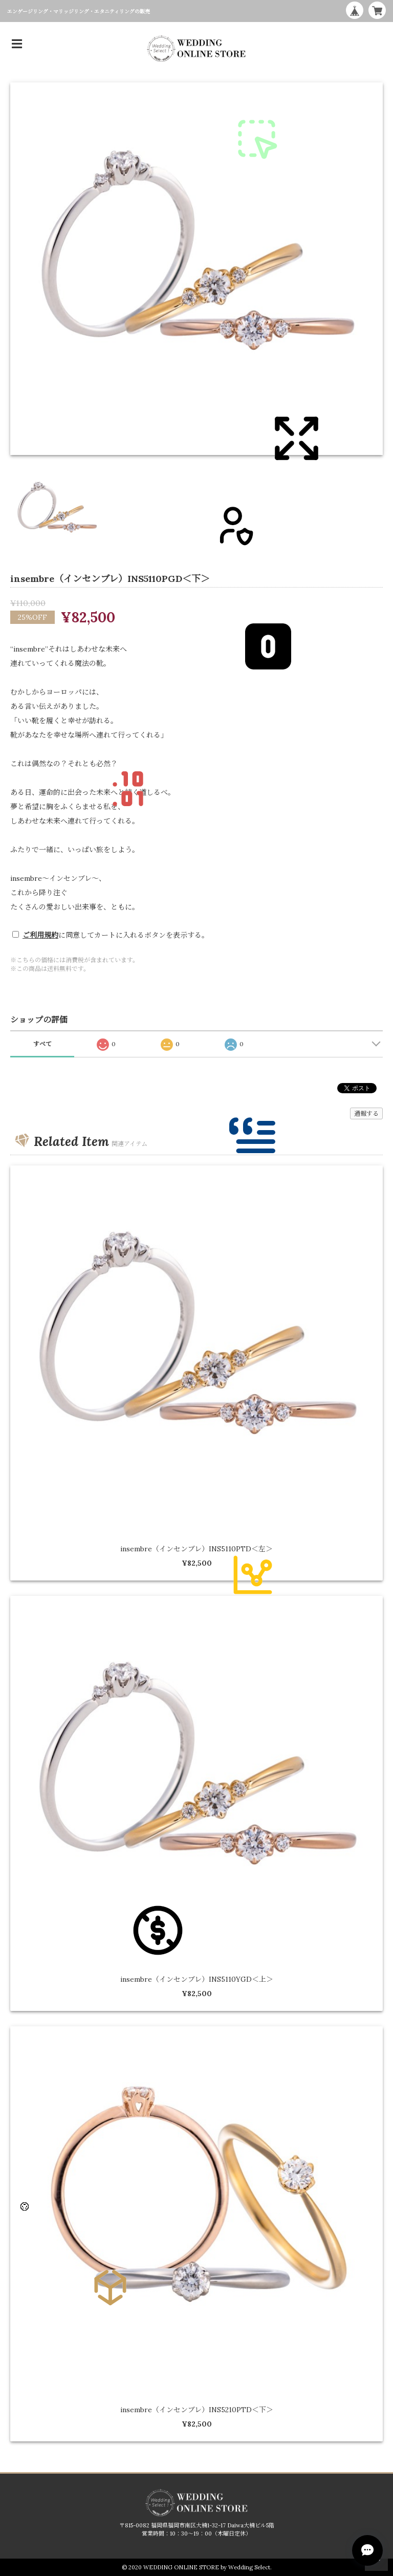 The width and height of the screenshot is (393, 2576). What do you see at coordinates (110, 2287) in the screenshot?
I see `unity game engine logo` at bounding box center [110, 2287].